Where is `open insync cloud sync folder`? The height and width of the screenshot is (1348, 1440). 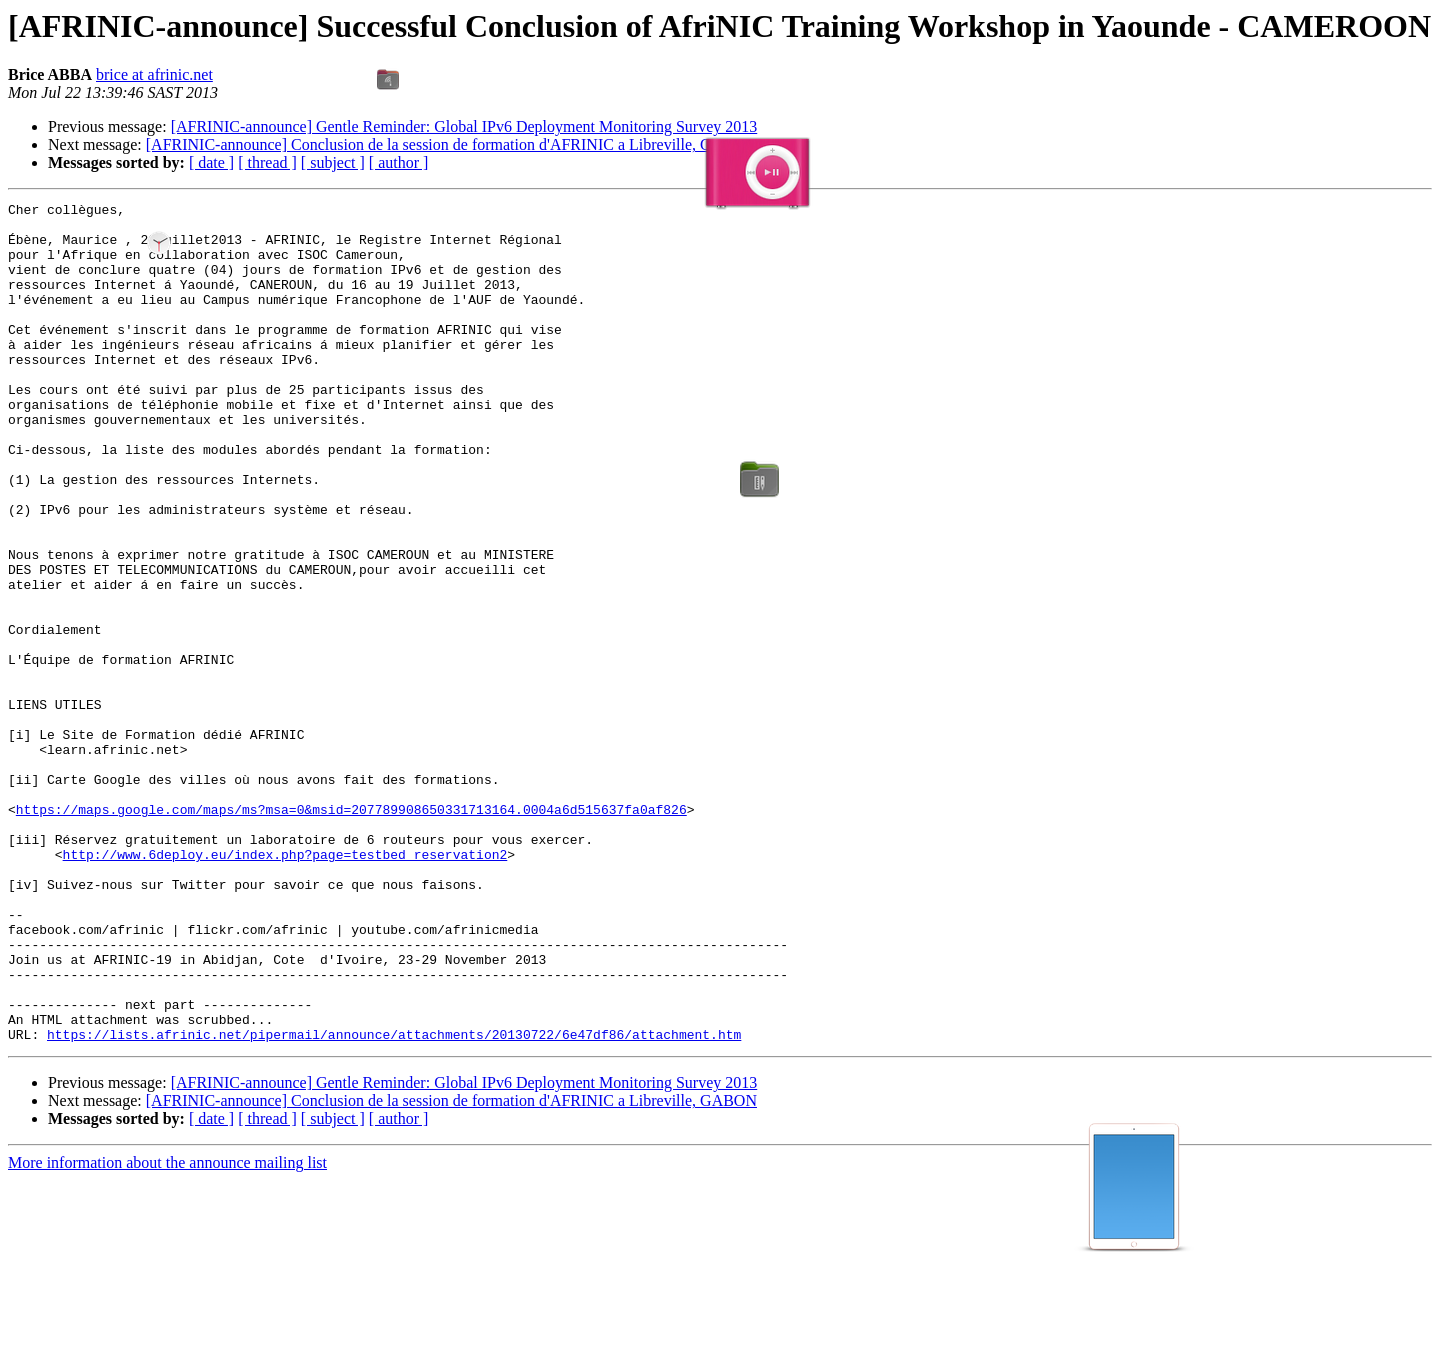 open insync cloud sync folder is located at coordinates (388, 79).